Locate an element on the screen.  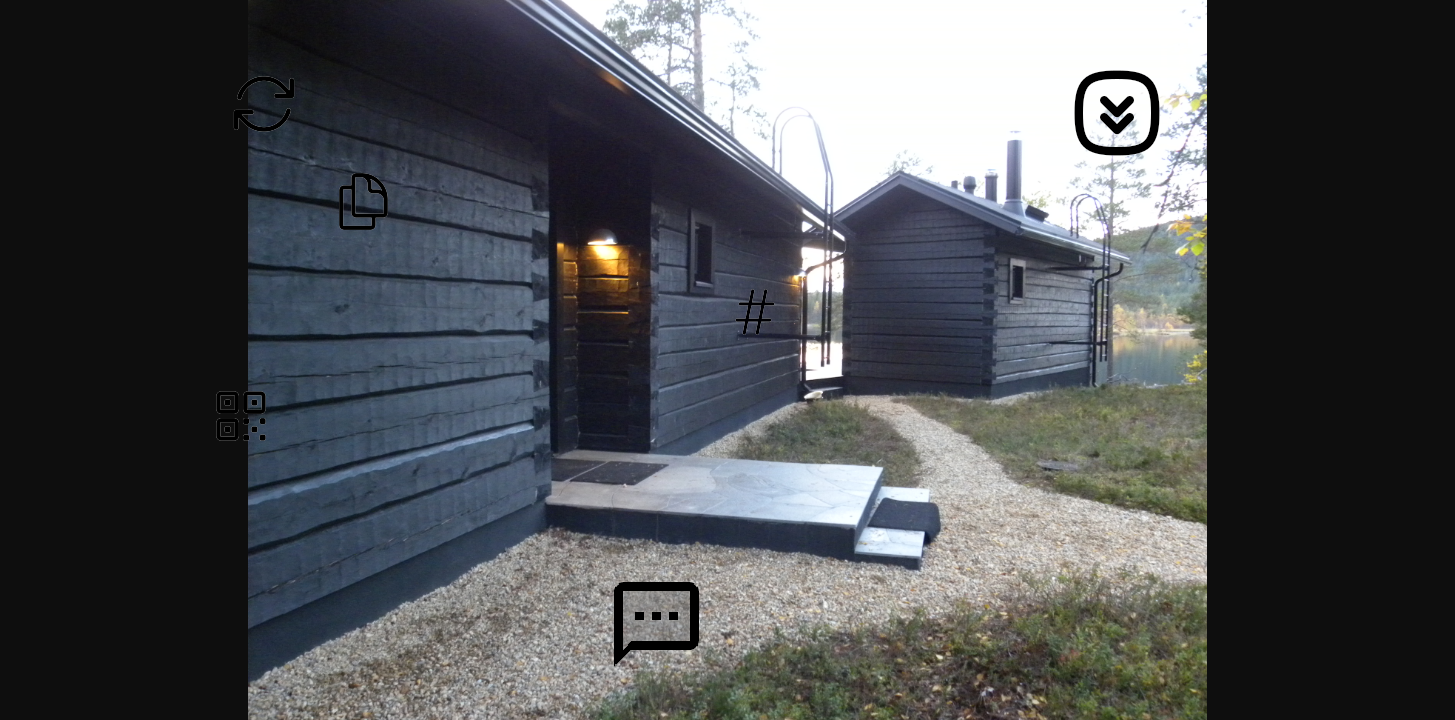
add or search hashtags is located at coordinates (755, 312).